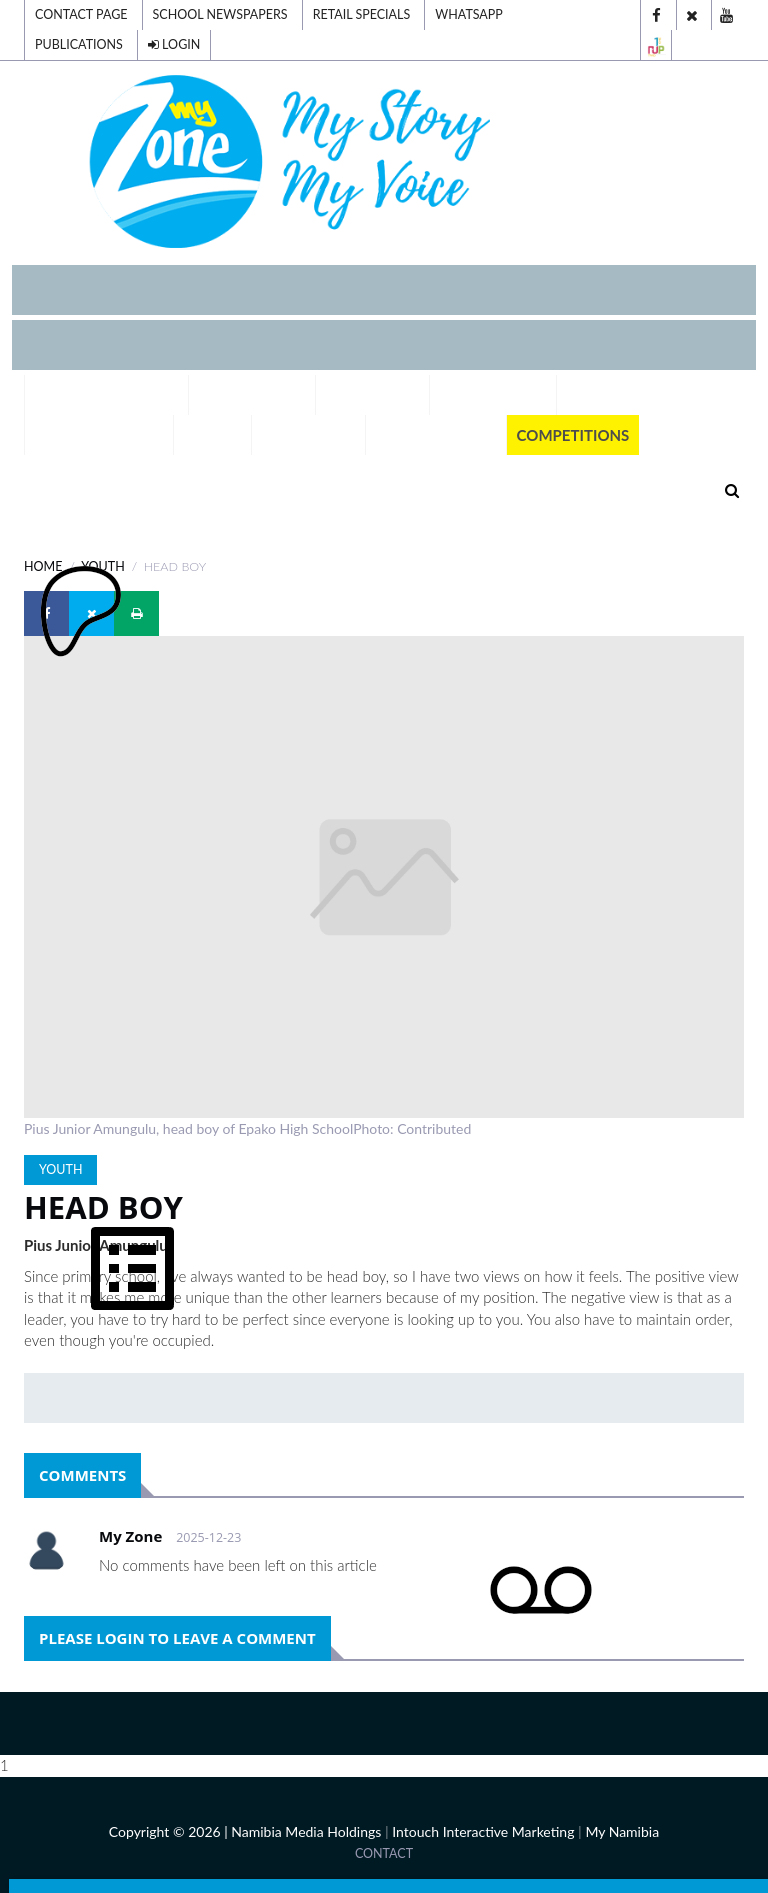 The height and width of the screenshot is (1893, 768). Describe the element at coordinates (541, 1590) in the screenshot. I see `access voicemail messages` at that location.